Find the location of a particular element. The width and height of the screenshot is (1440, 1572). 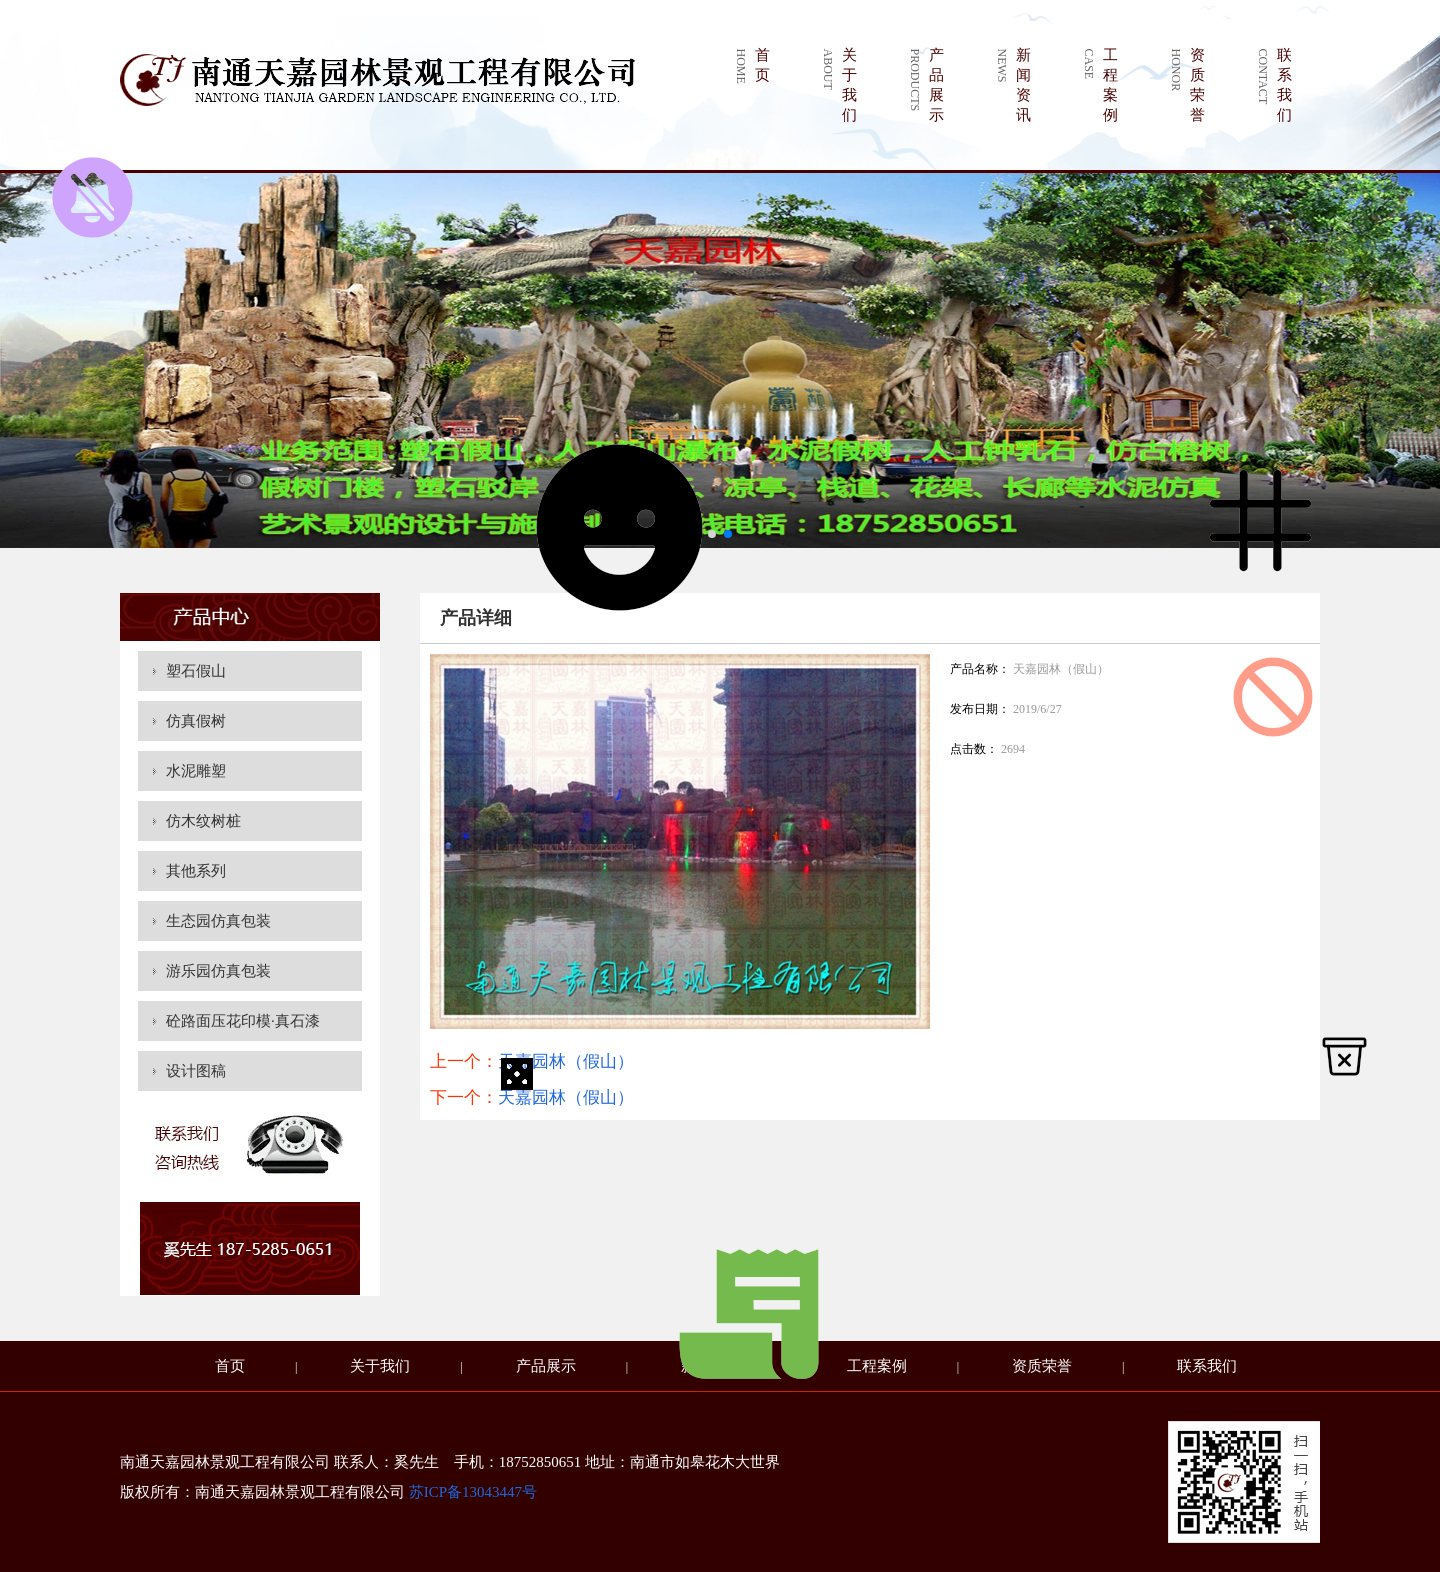

rate your experience positively is located at coordinates (619, 527).